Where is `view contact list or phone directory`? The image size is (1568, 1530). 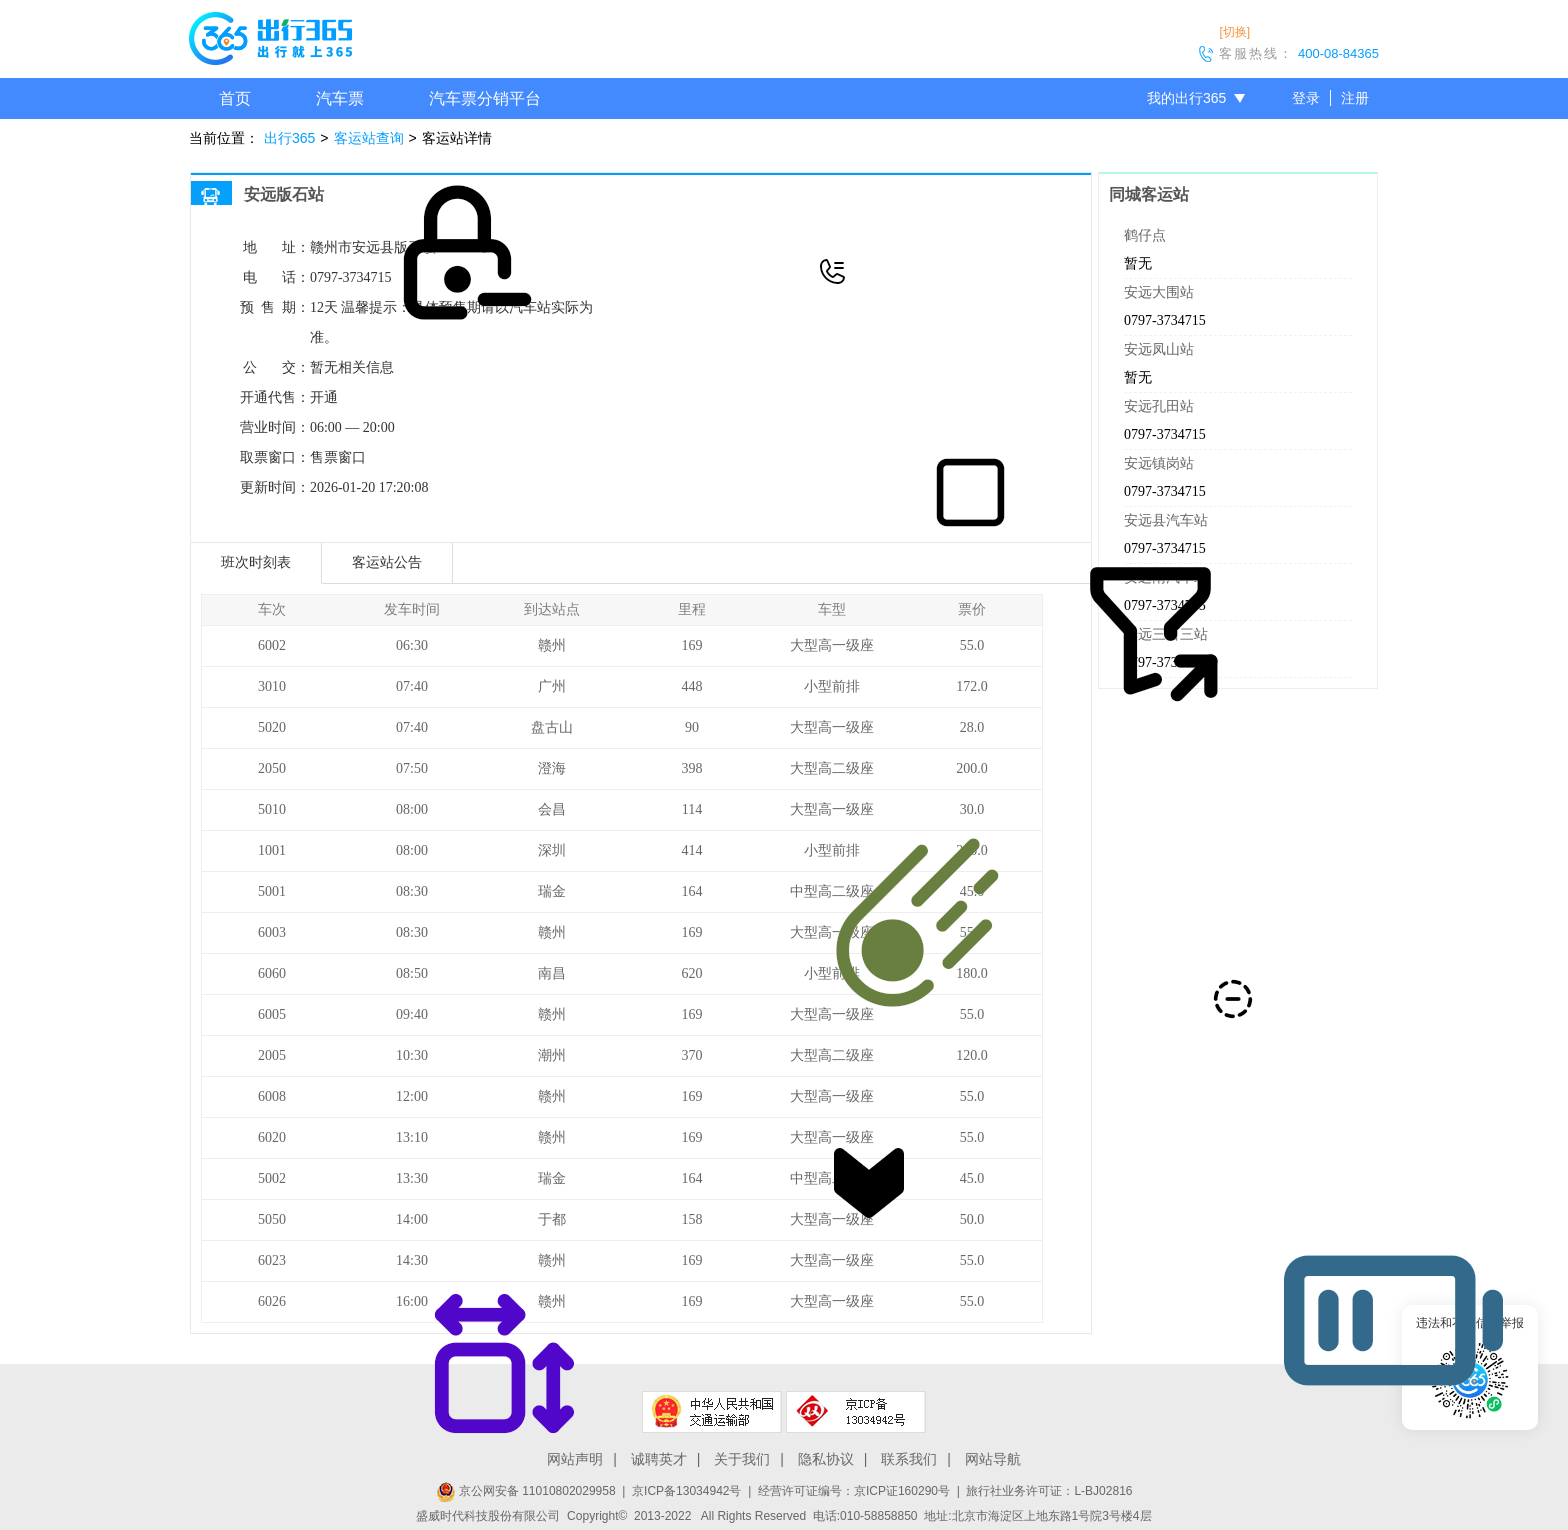 view contact list or phone directory is located at coordinates (833, 271).